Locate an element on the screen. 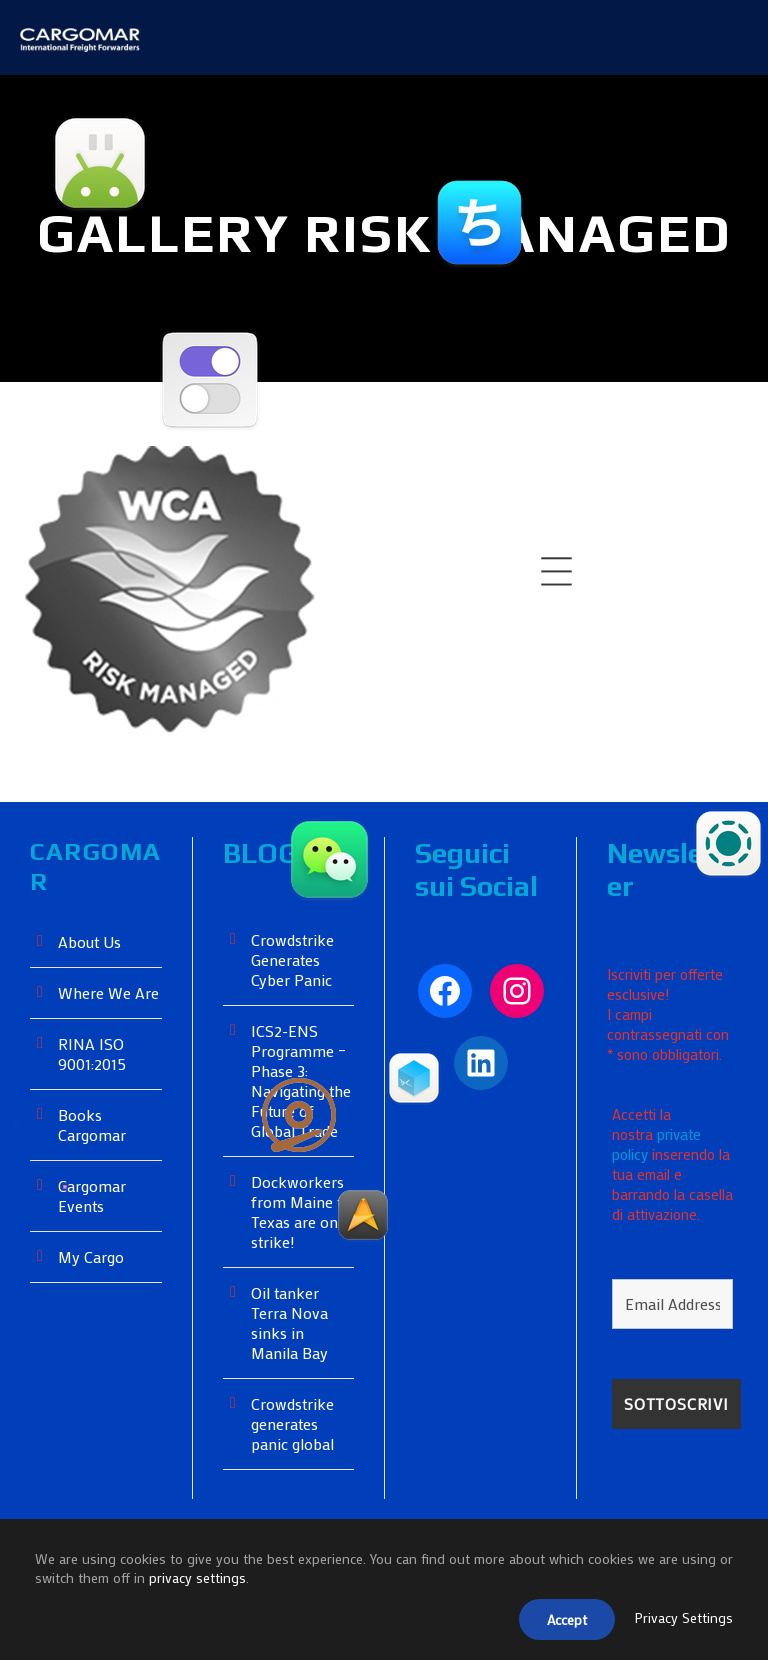 The width and height of the screenshot is (768, 1660). open LocalSend app for local file sharing is located at coordinates (728, 843).